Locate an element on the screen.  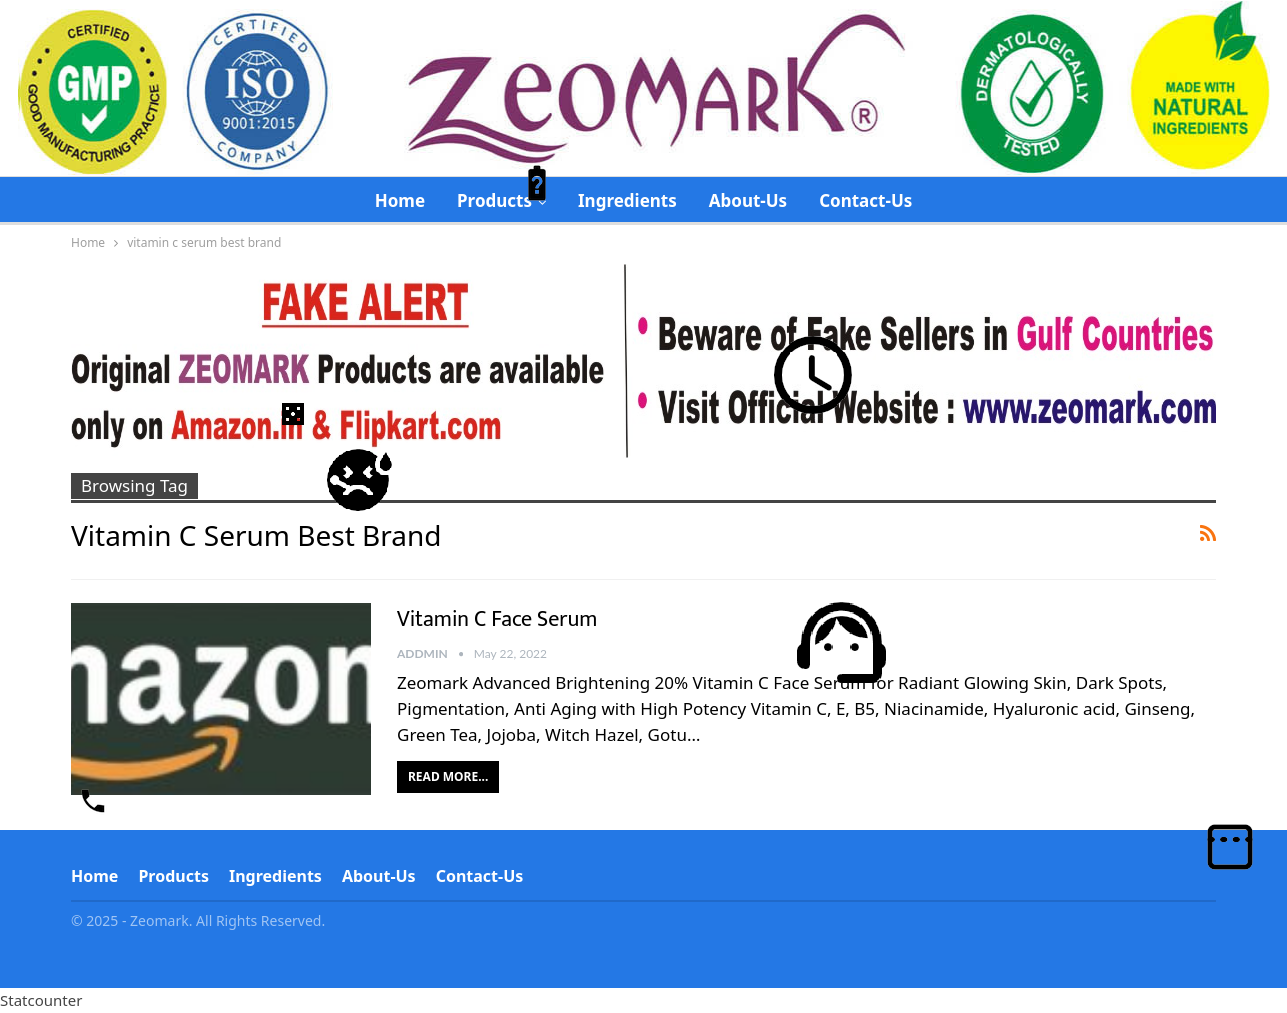
contact customer support is located at coordinates (841, 642).